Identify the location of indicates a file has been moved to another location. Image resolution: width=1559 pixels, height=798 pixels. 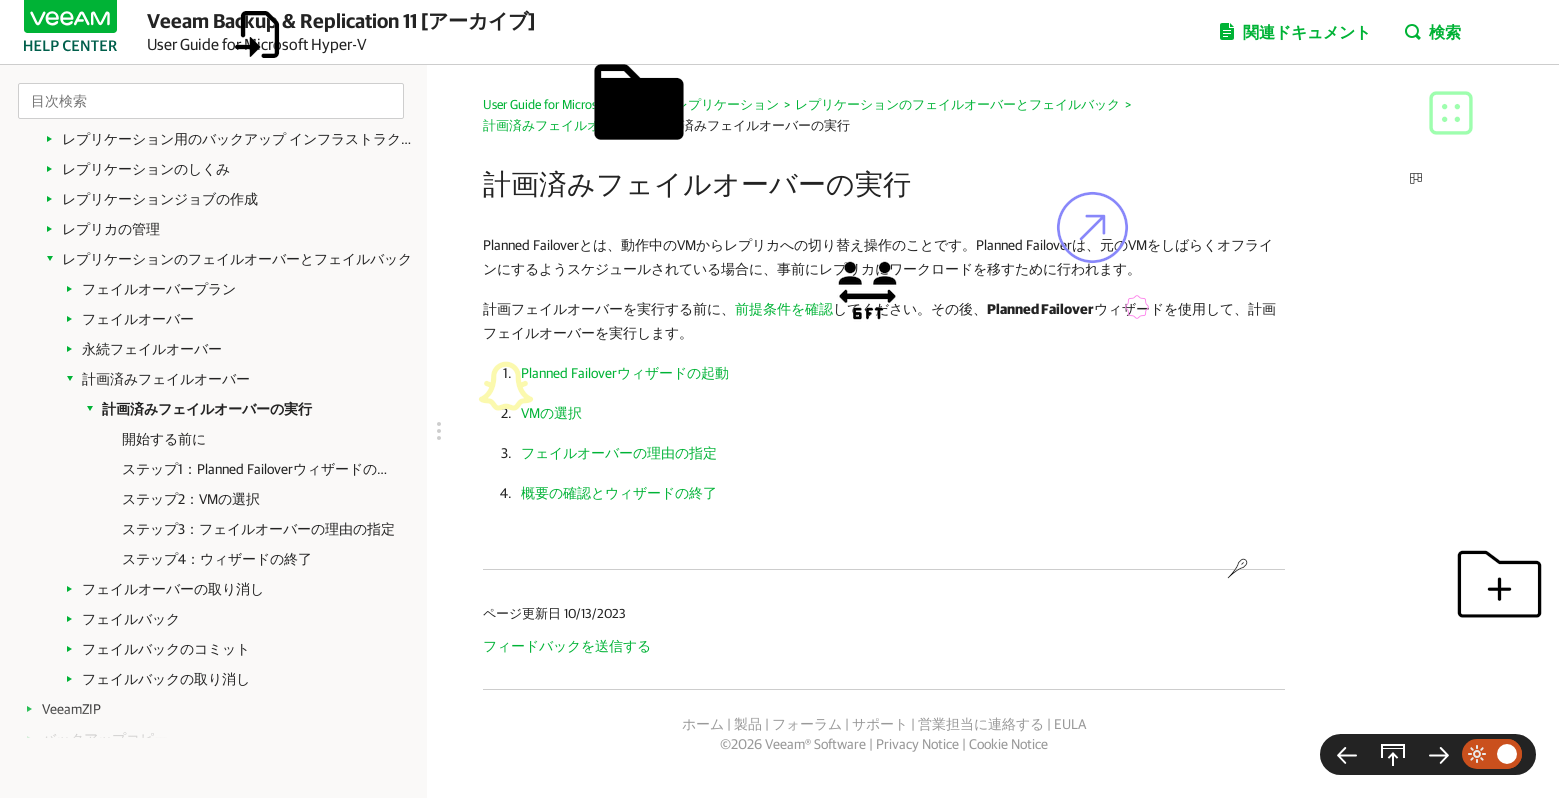
(258, 34).